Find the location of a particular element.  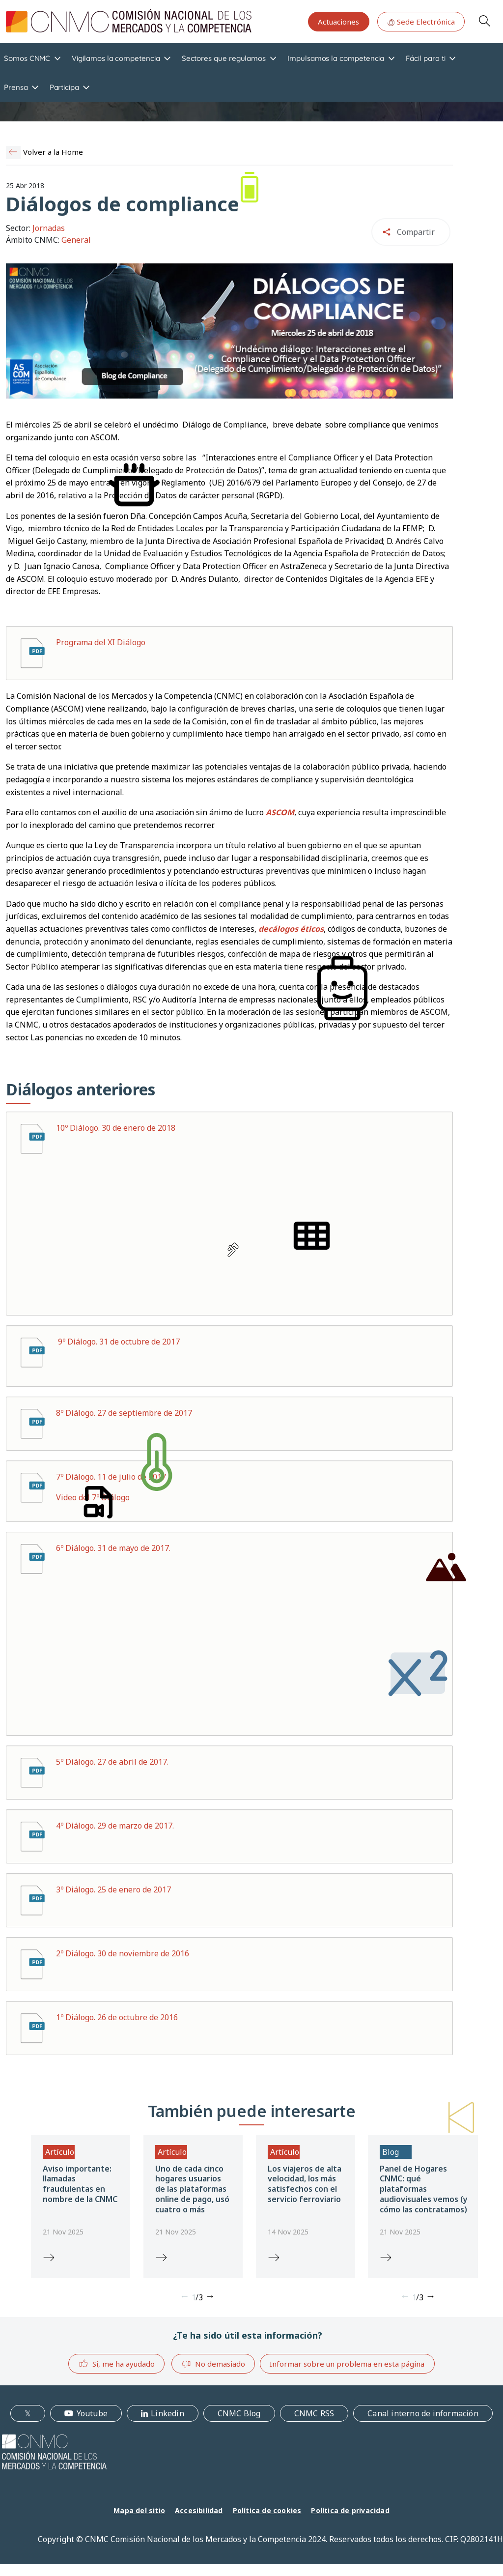

view landscape or nature photos is located at coordinates (446, 1569).